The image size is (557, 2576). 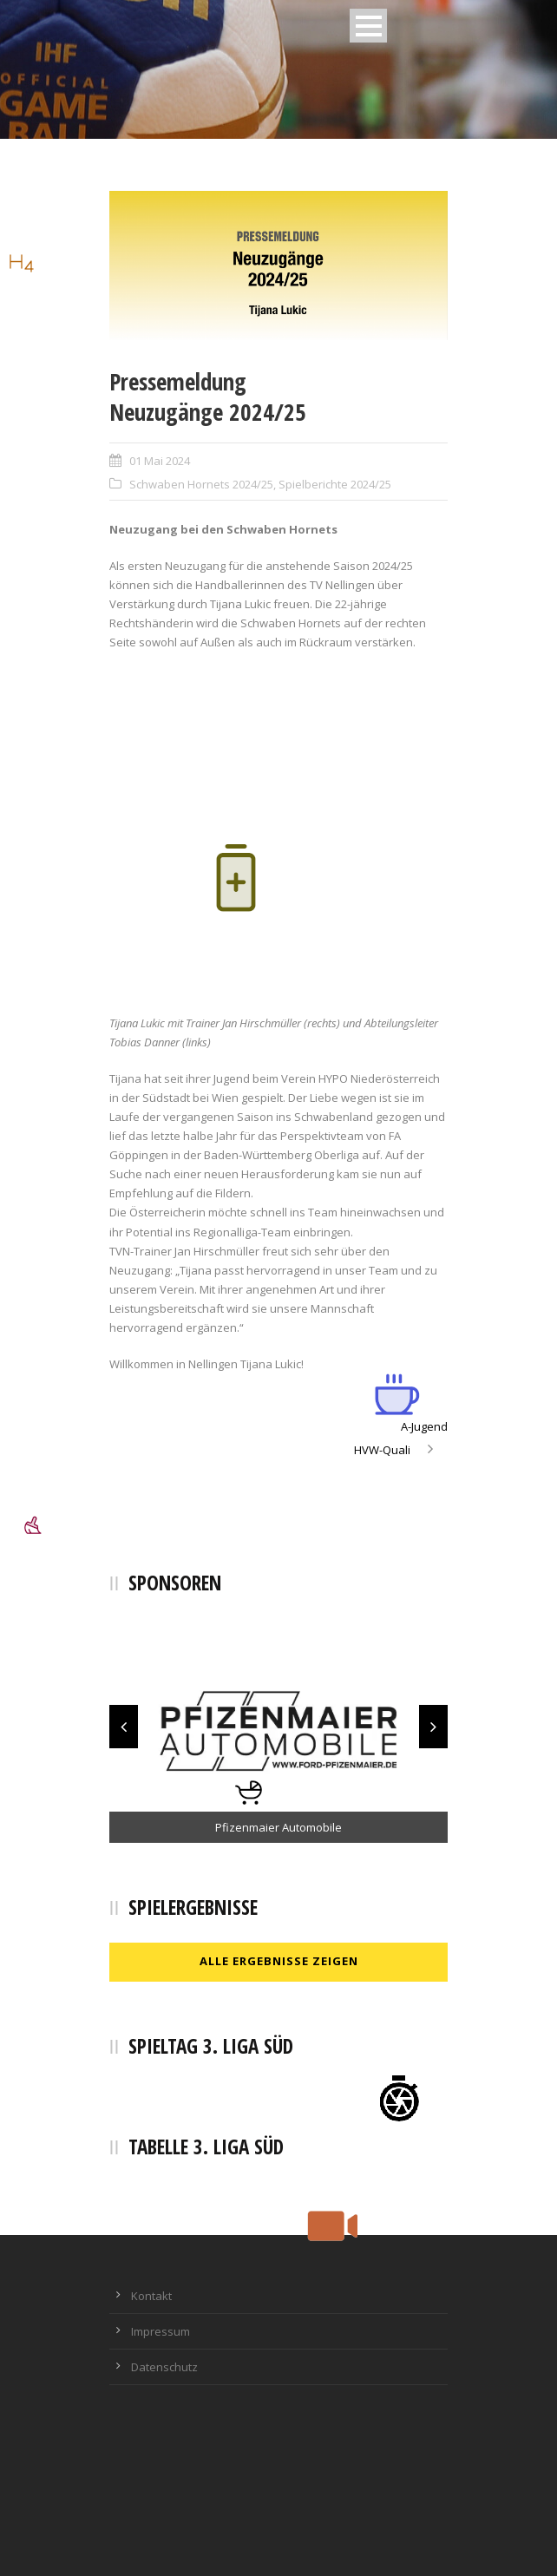 What do you see at coordinates (236, 879) in the screenshot?
I see `add or enable battery saver mode` at bounding box center [236, 879].